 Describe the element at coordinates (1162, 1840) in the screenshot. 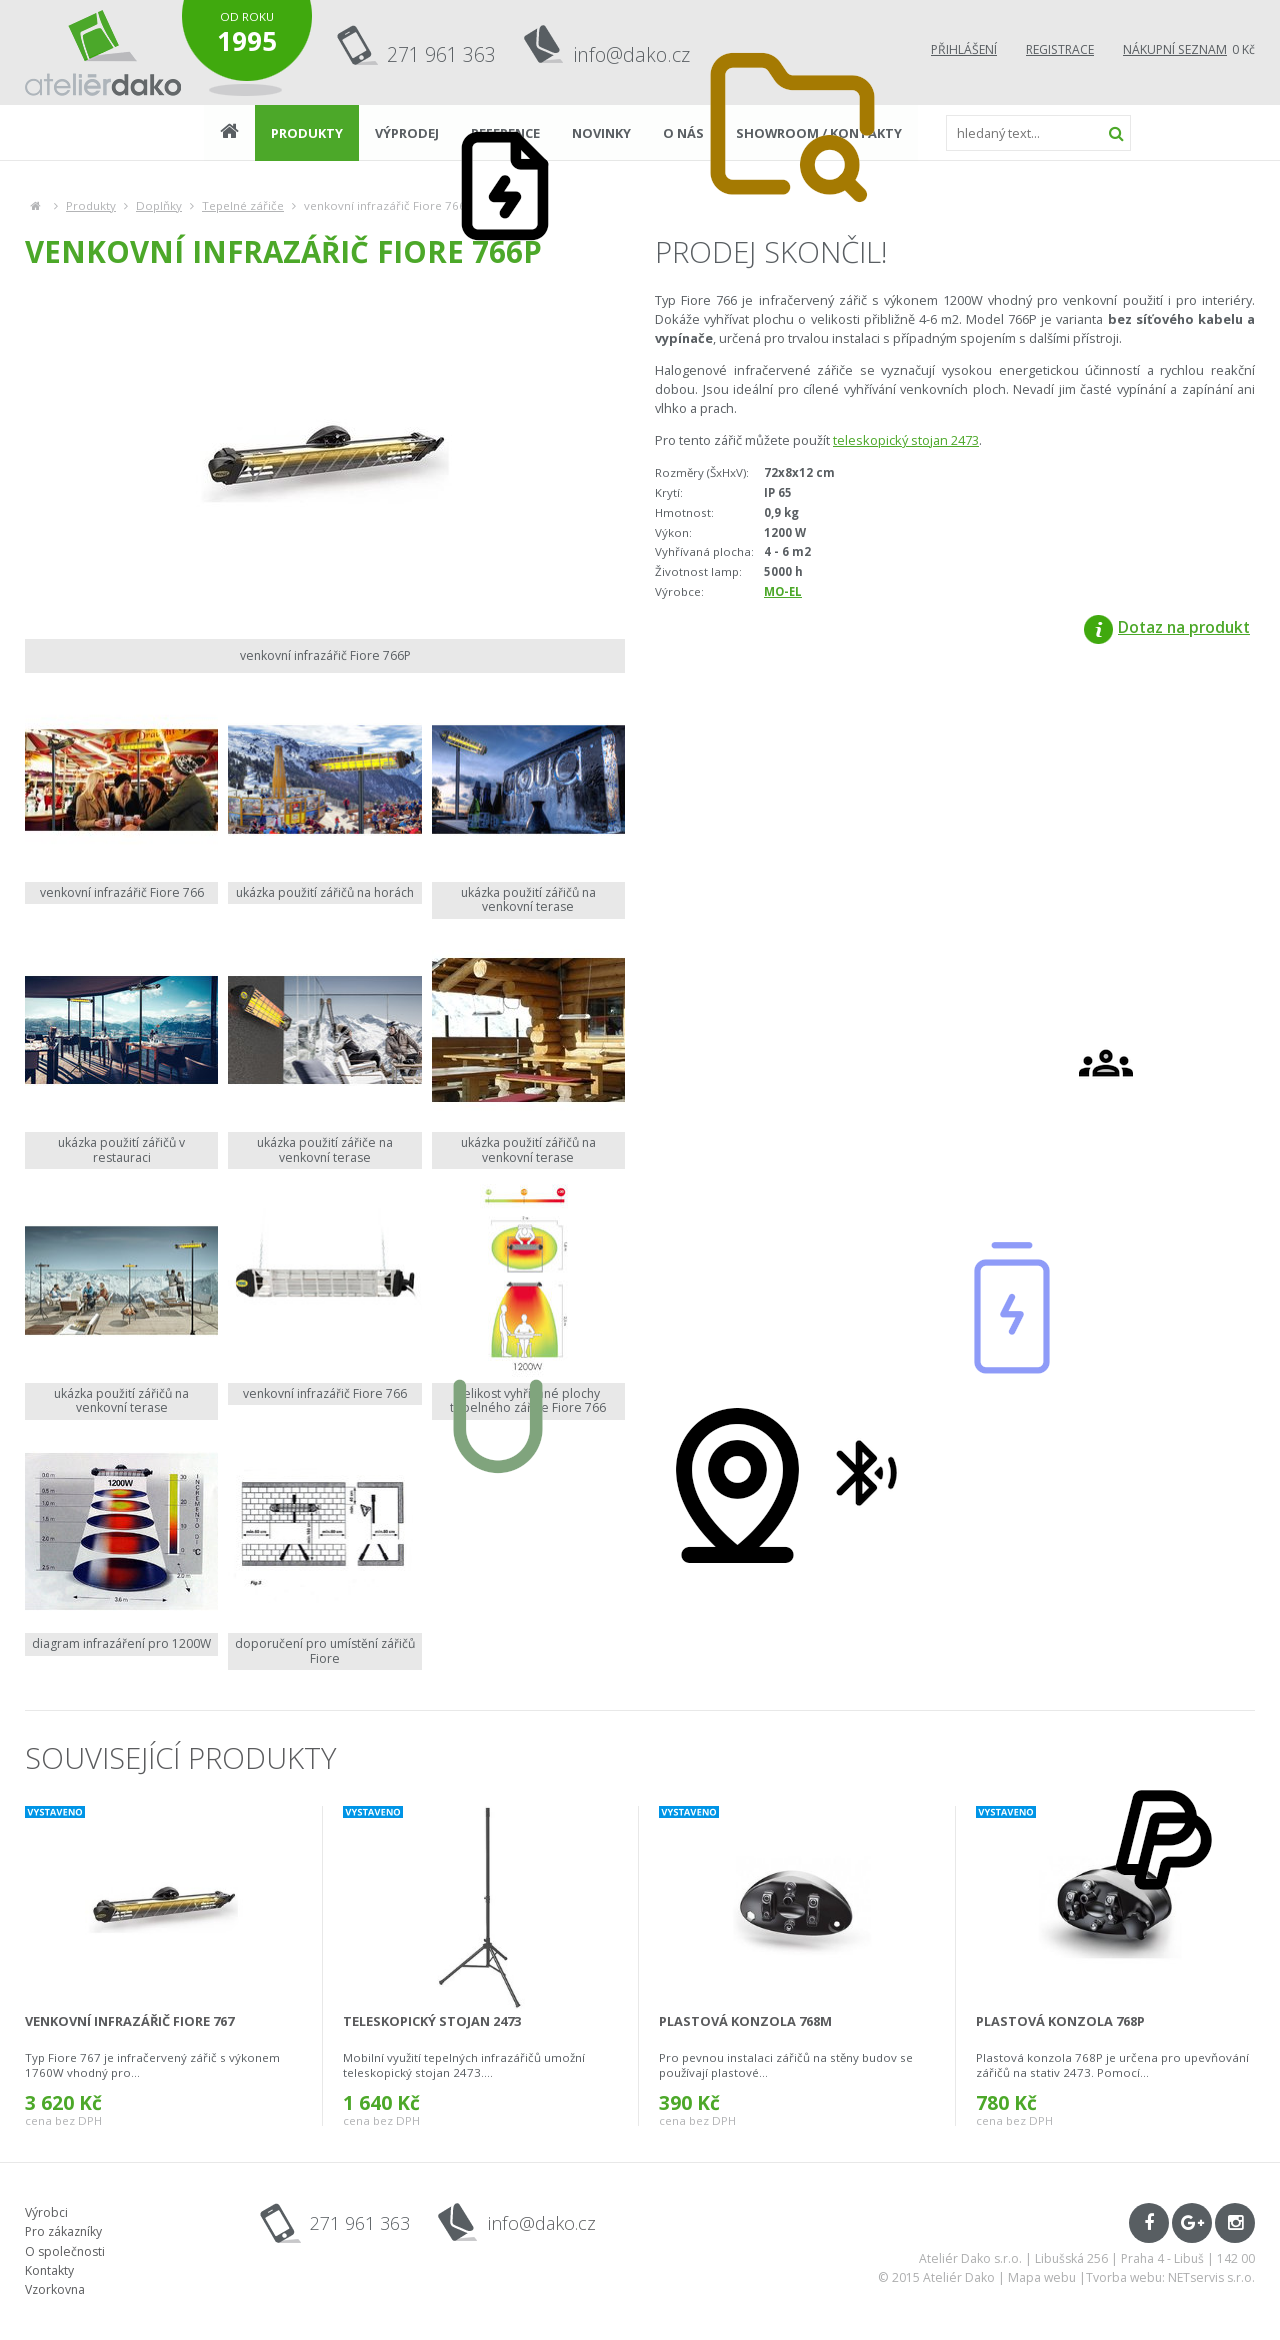

I see `pay with PayPal` at that location.